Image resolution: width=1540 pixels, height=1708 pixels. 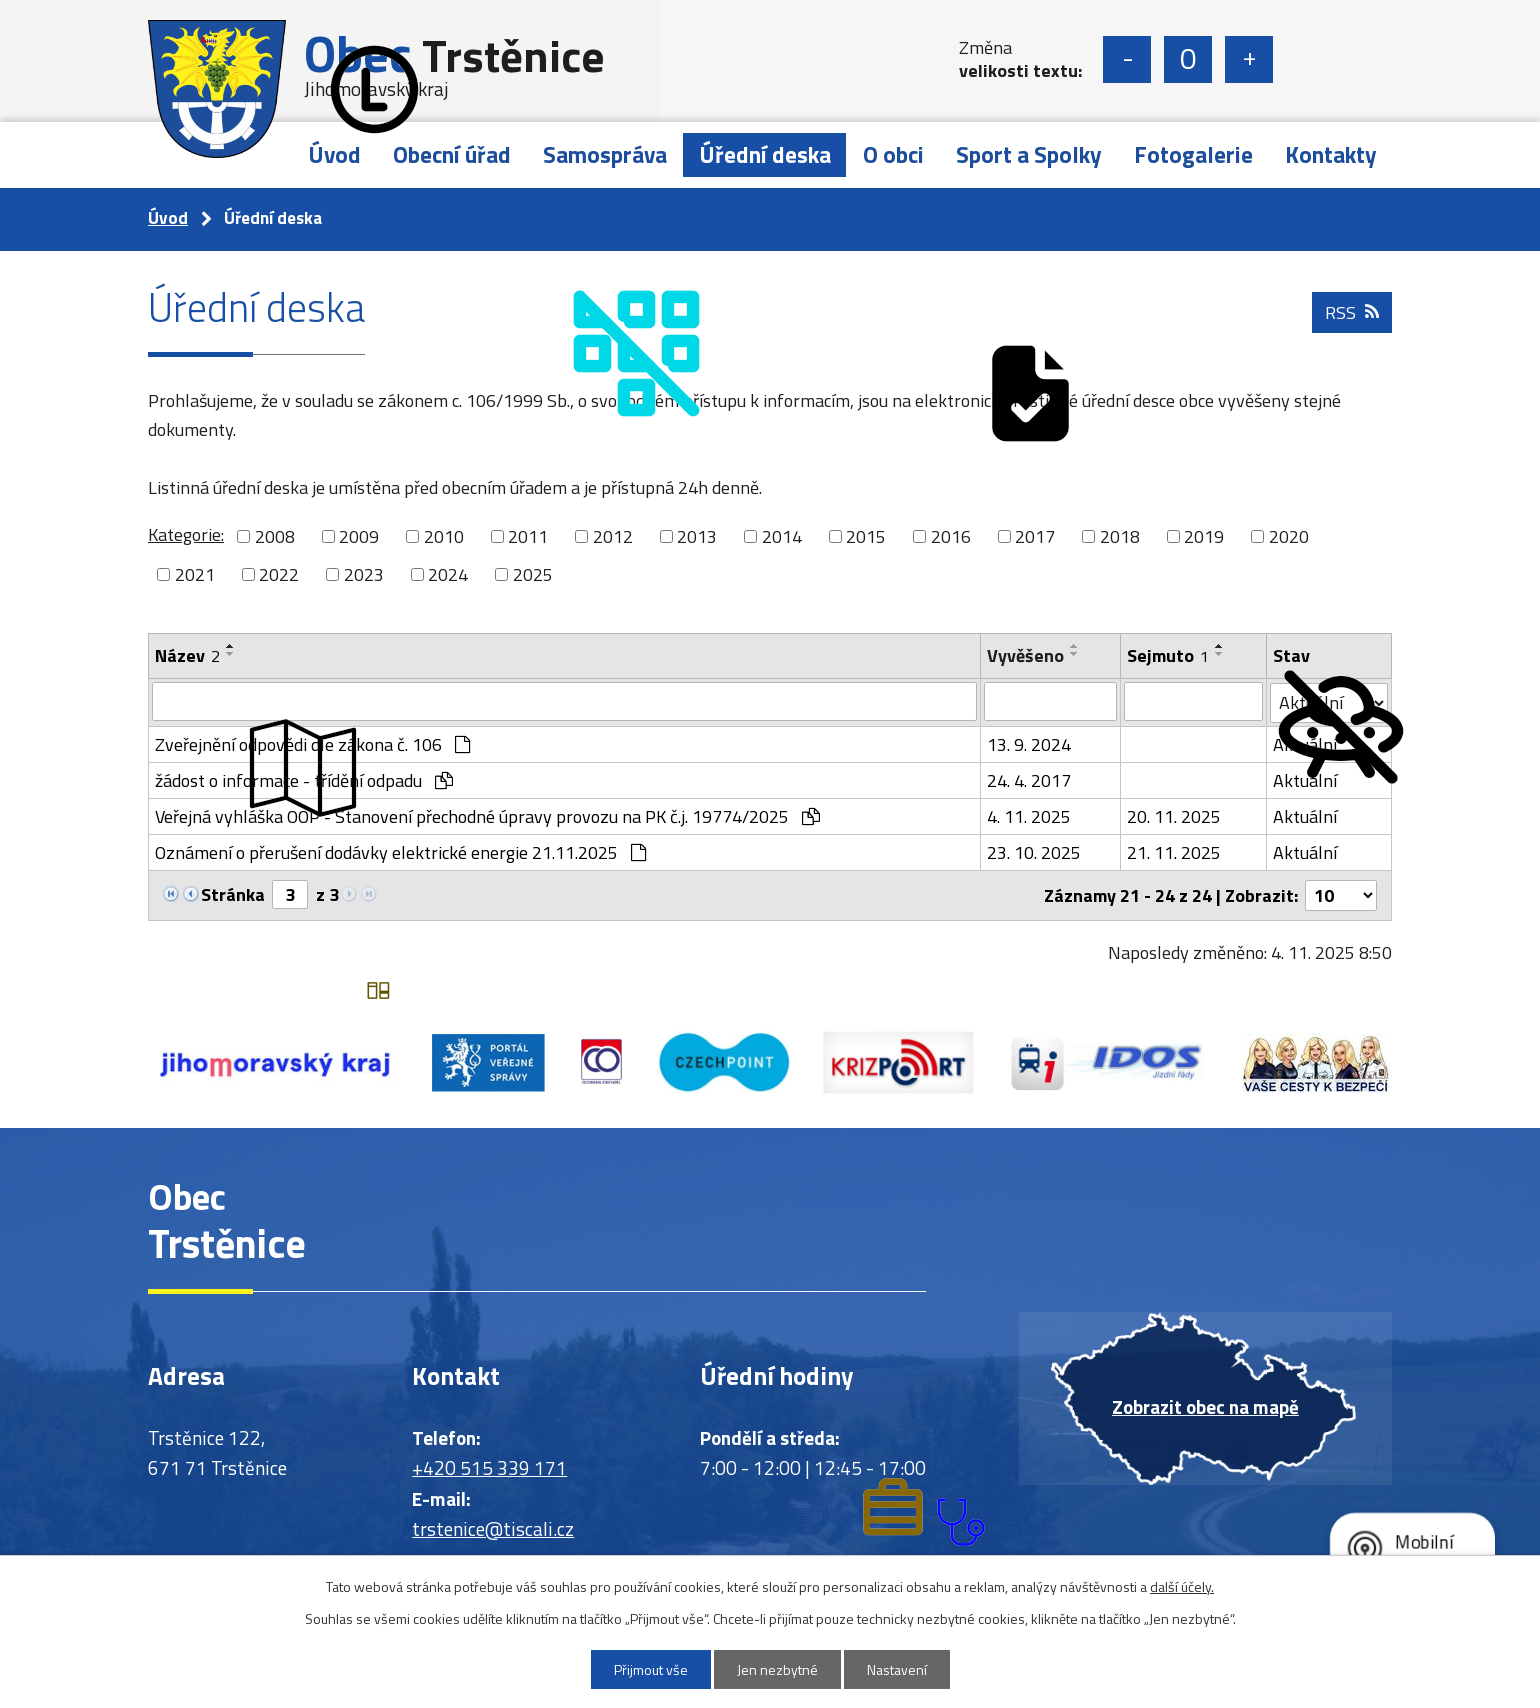 What do you see at coordinates (957, 1520) in the screenshot?
I see `access health or medical features` at bounding box center [957, 1520].